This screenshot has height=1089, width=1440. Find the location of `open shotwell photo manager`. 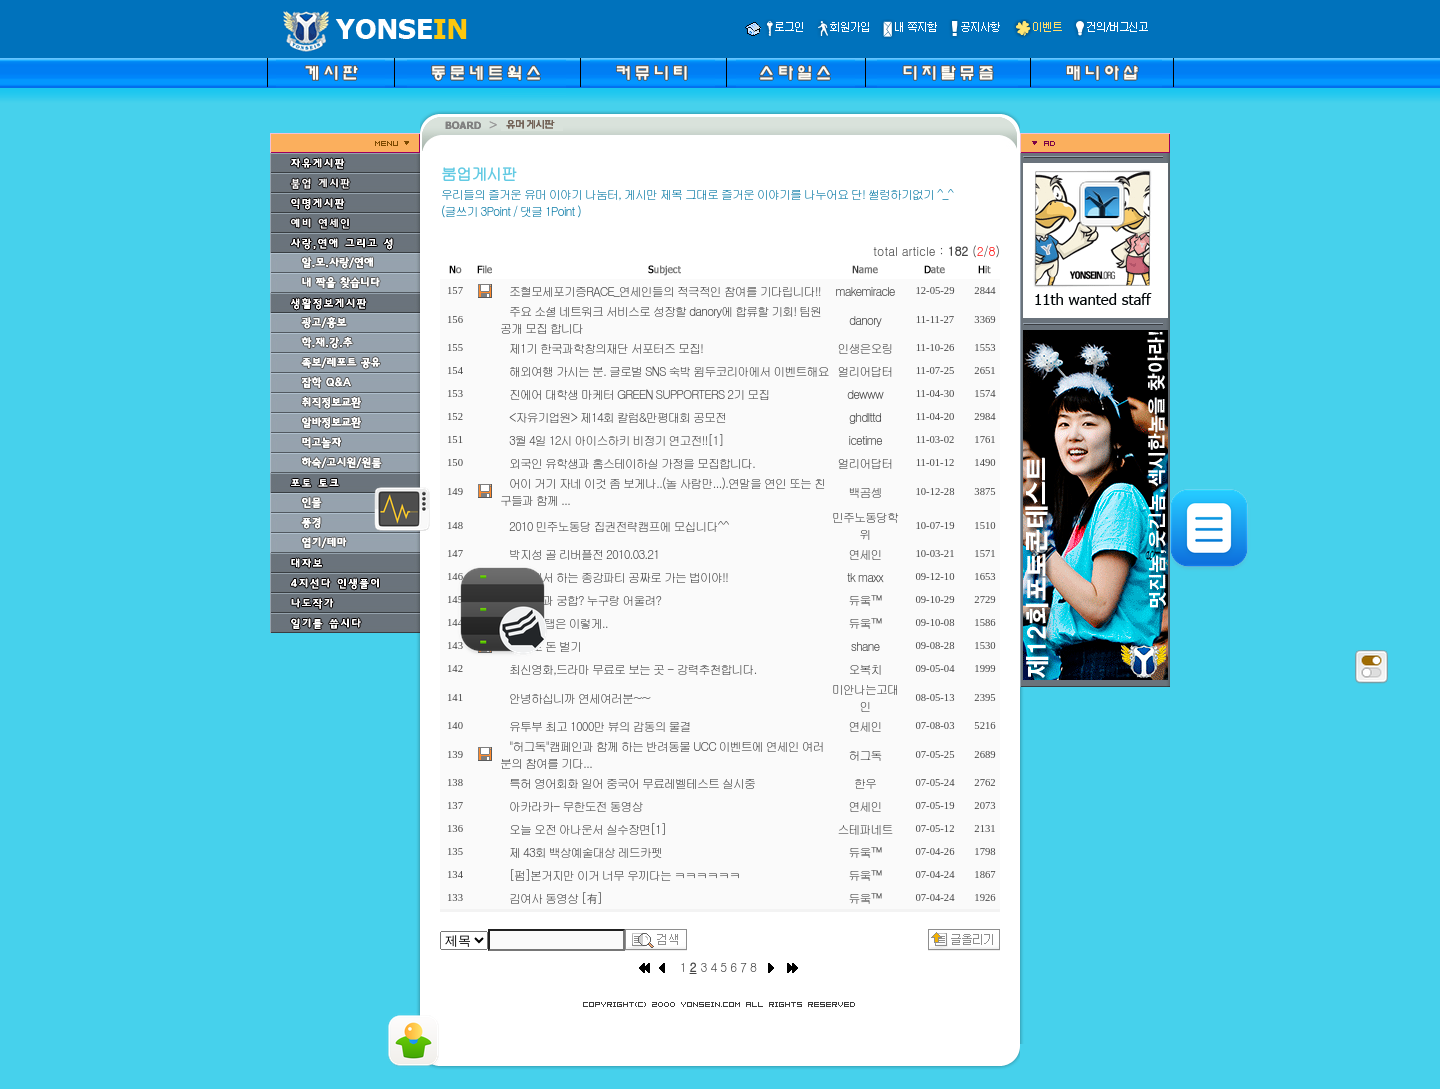

open shotwell photo manager is located at coordinates (1102, 204).